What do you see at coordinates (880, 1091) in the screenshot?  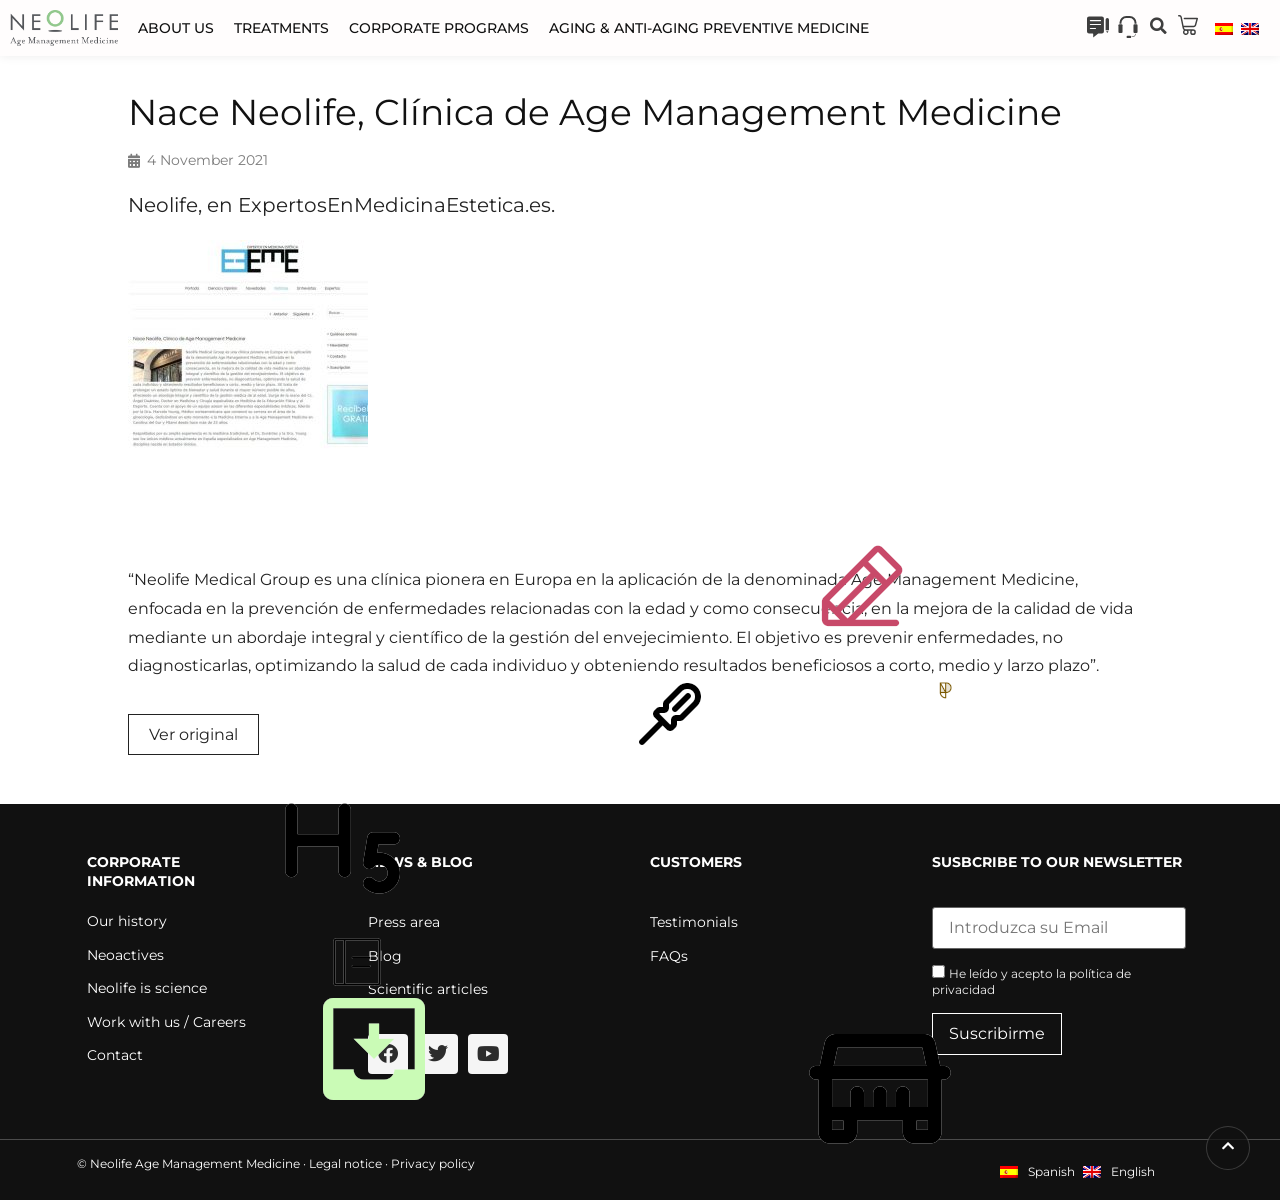 I see `select off-road vehicle type` at bounding box center [880, 1091].